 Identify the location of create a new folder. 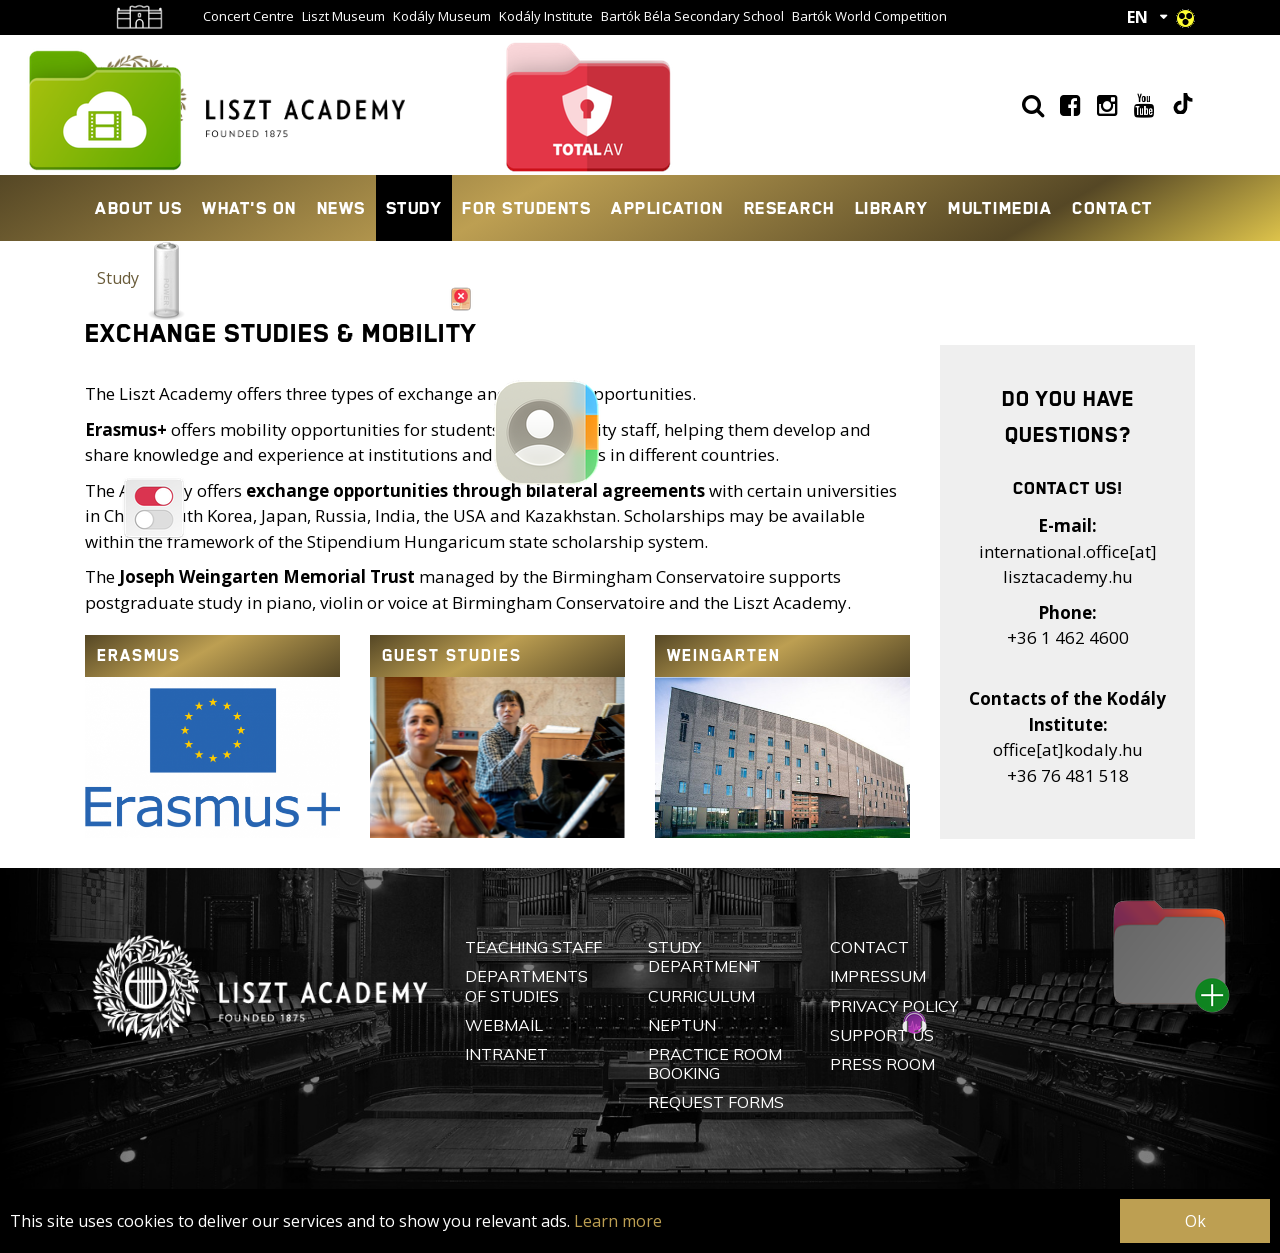
(1169, 952).